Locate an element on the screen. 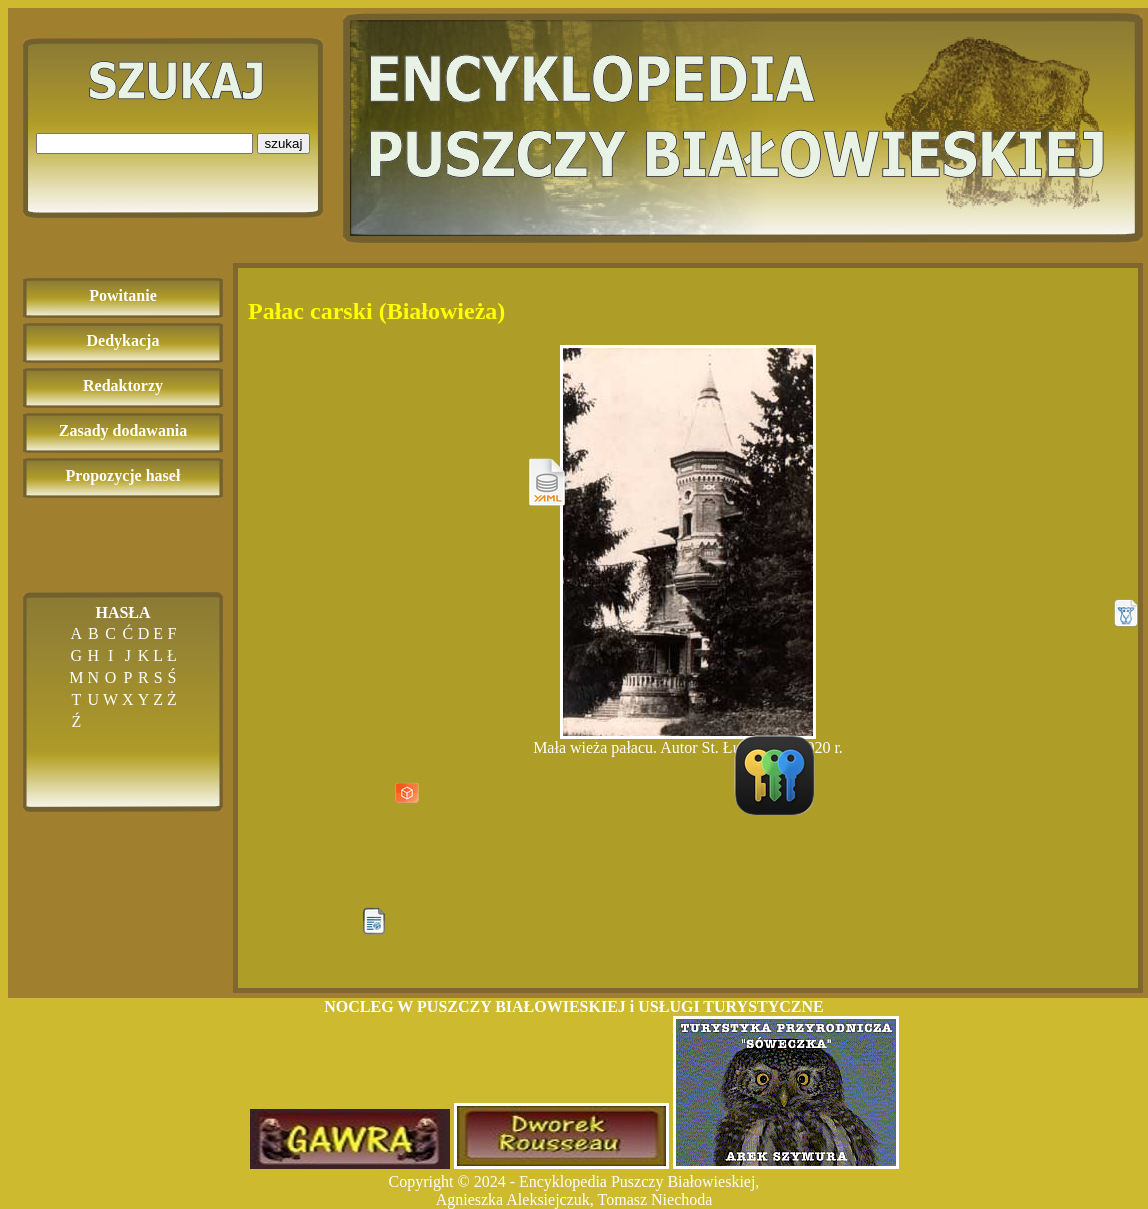  indicates a perl script or program file is located at coordinates (1126, 613).